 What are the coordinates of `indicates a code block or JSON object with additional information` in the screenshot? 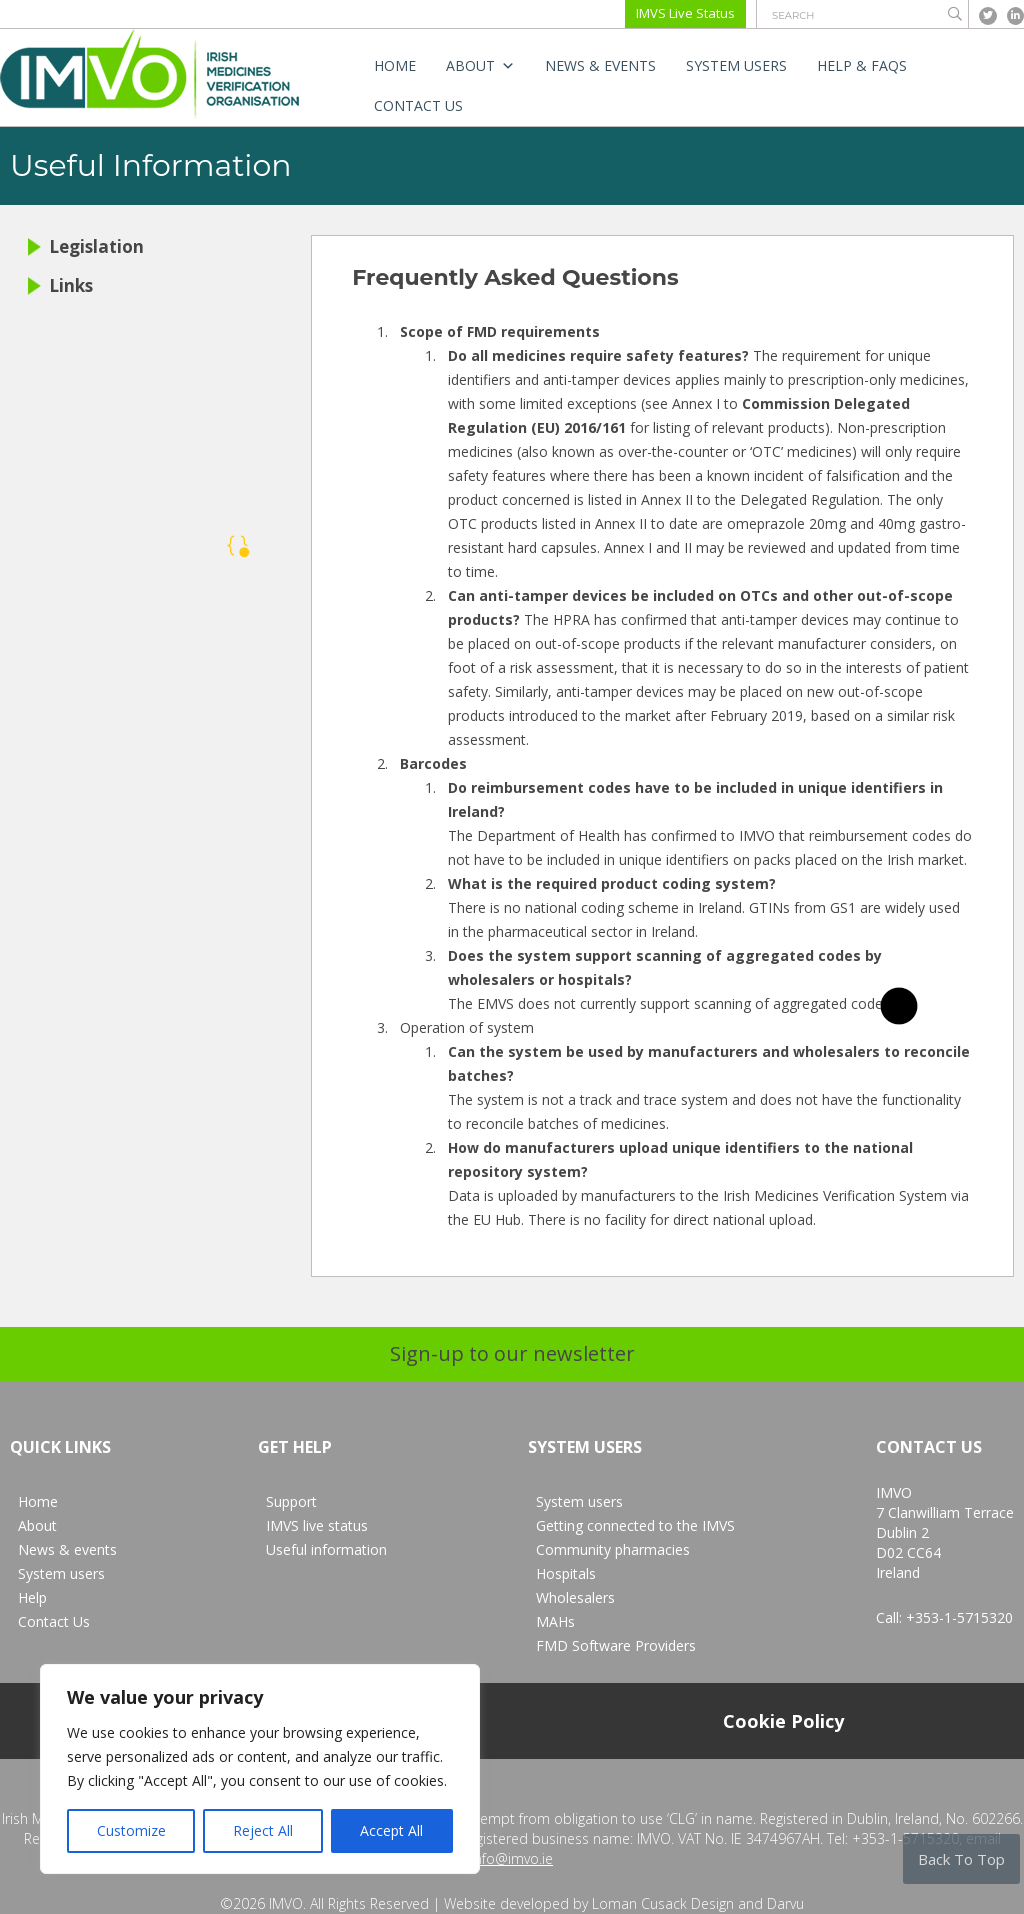 It's located at (237, 545).